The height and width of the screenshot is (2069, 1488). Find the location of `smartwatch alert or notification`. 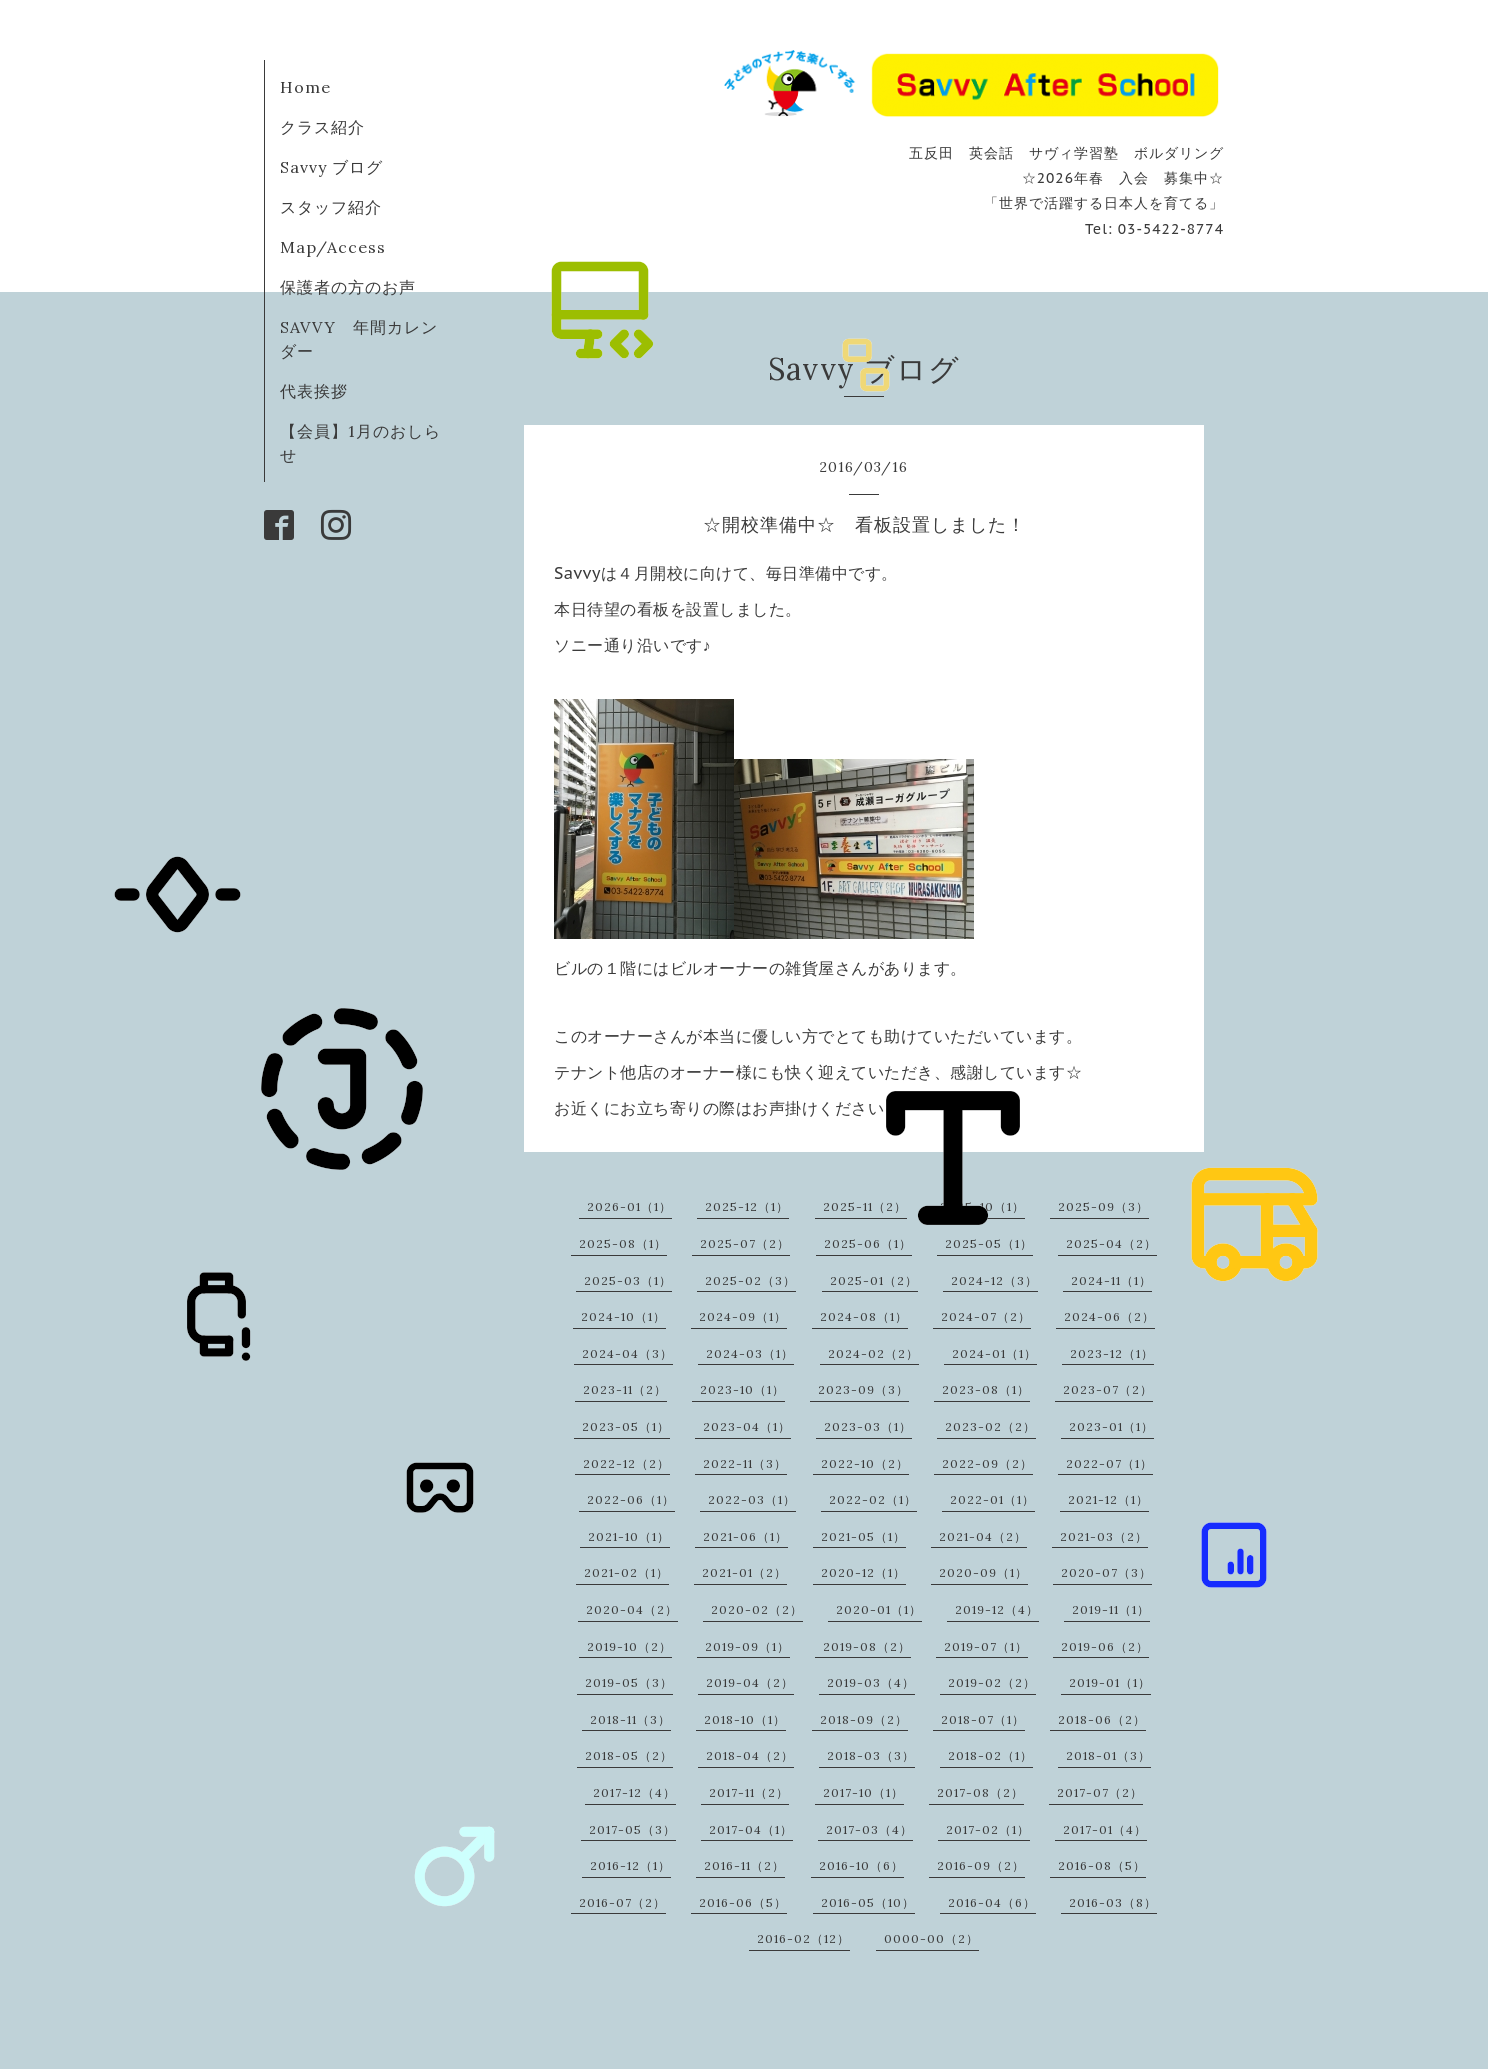

smartwatch alert or notification is located at coordinates (216, 1314).